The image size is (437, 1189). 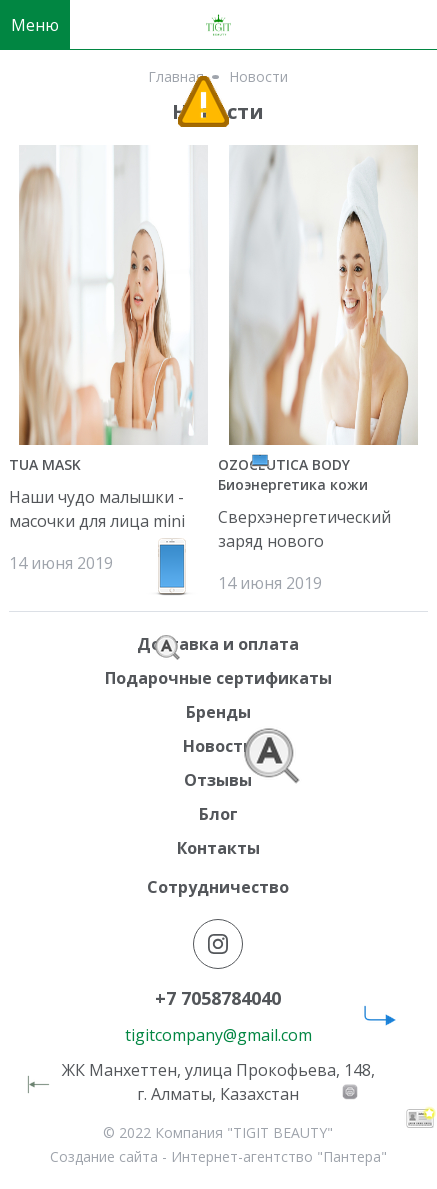 What do you see at coordinates (38, 1084) in the screenshot?
I see `go to the first item in a list or sequence` at bounding box center [38, 1084].